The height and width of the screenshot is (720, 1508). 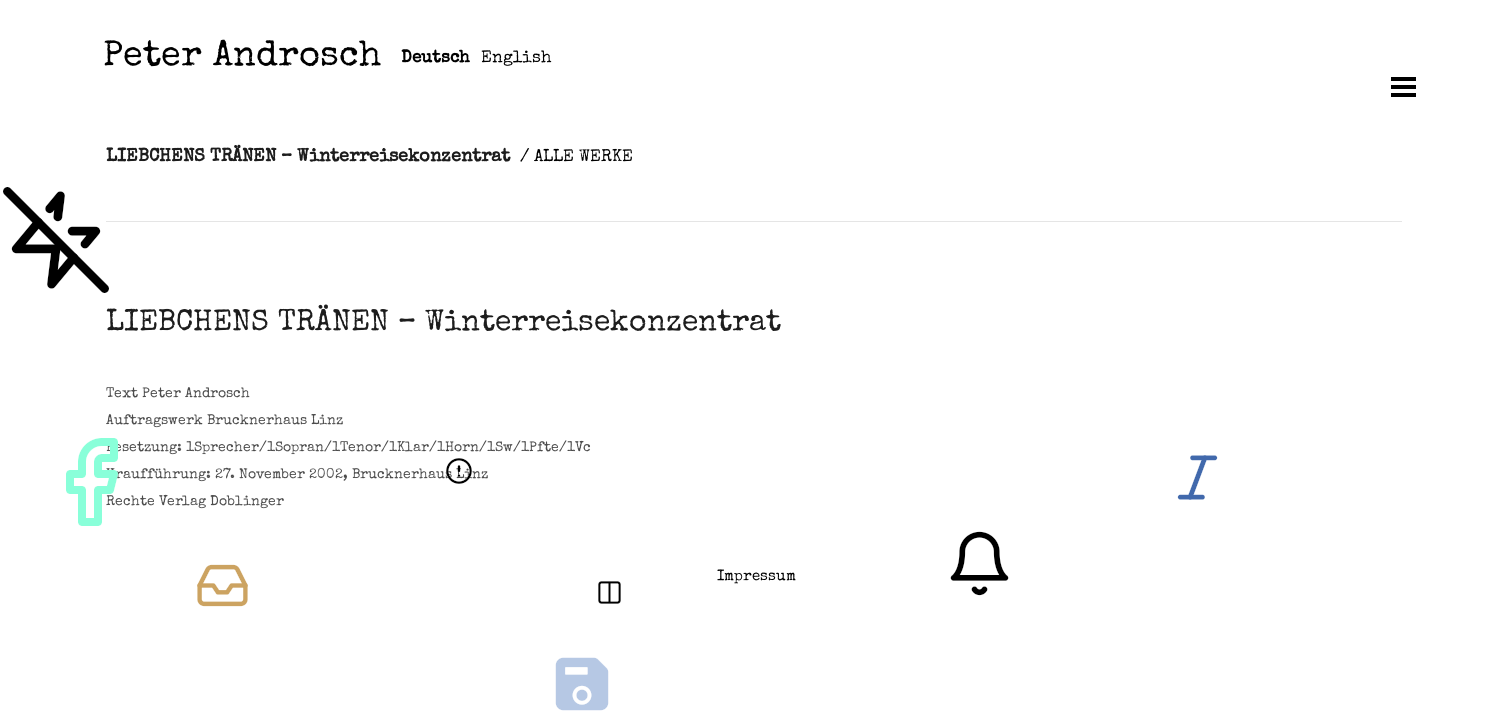 What do you see at coordinates (222, 585) in the screenshot?
I see `view your inbox messages` at bounding box center [222, 585].